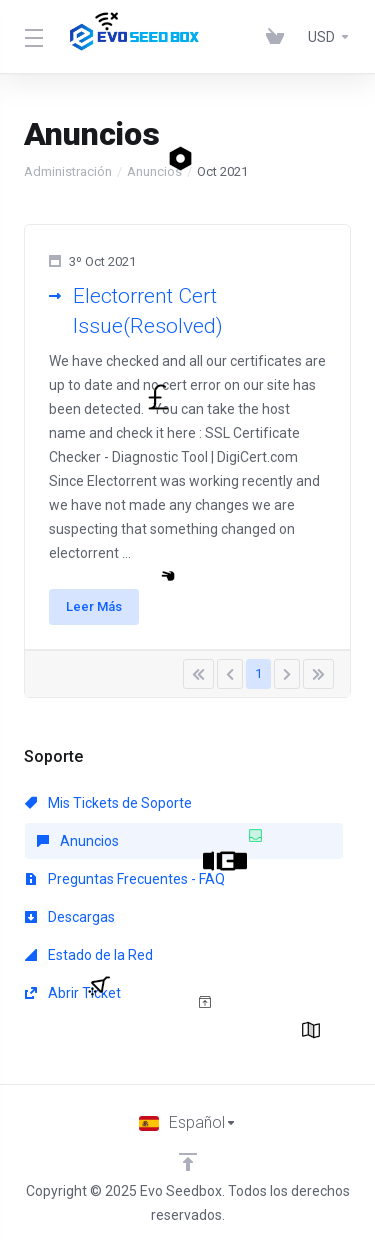  Describe the element at coordinates (99, 985) in the screenshot. I see `bathroom or shower amenity indicator` at that location.